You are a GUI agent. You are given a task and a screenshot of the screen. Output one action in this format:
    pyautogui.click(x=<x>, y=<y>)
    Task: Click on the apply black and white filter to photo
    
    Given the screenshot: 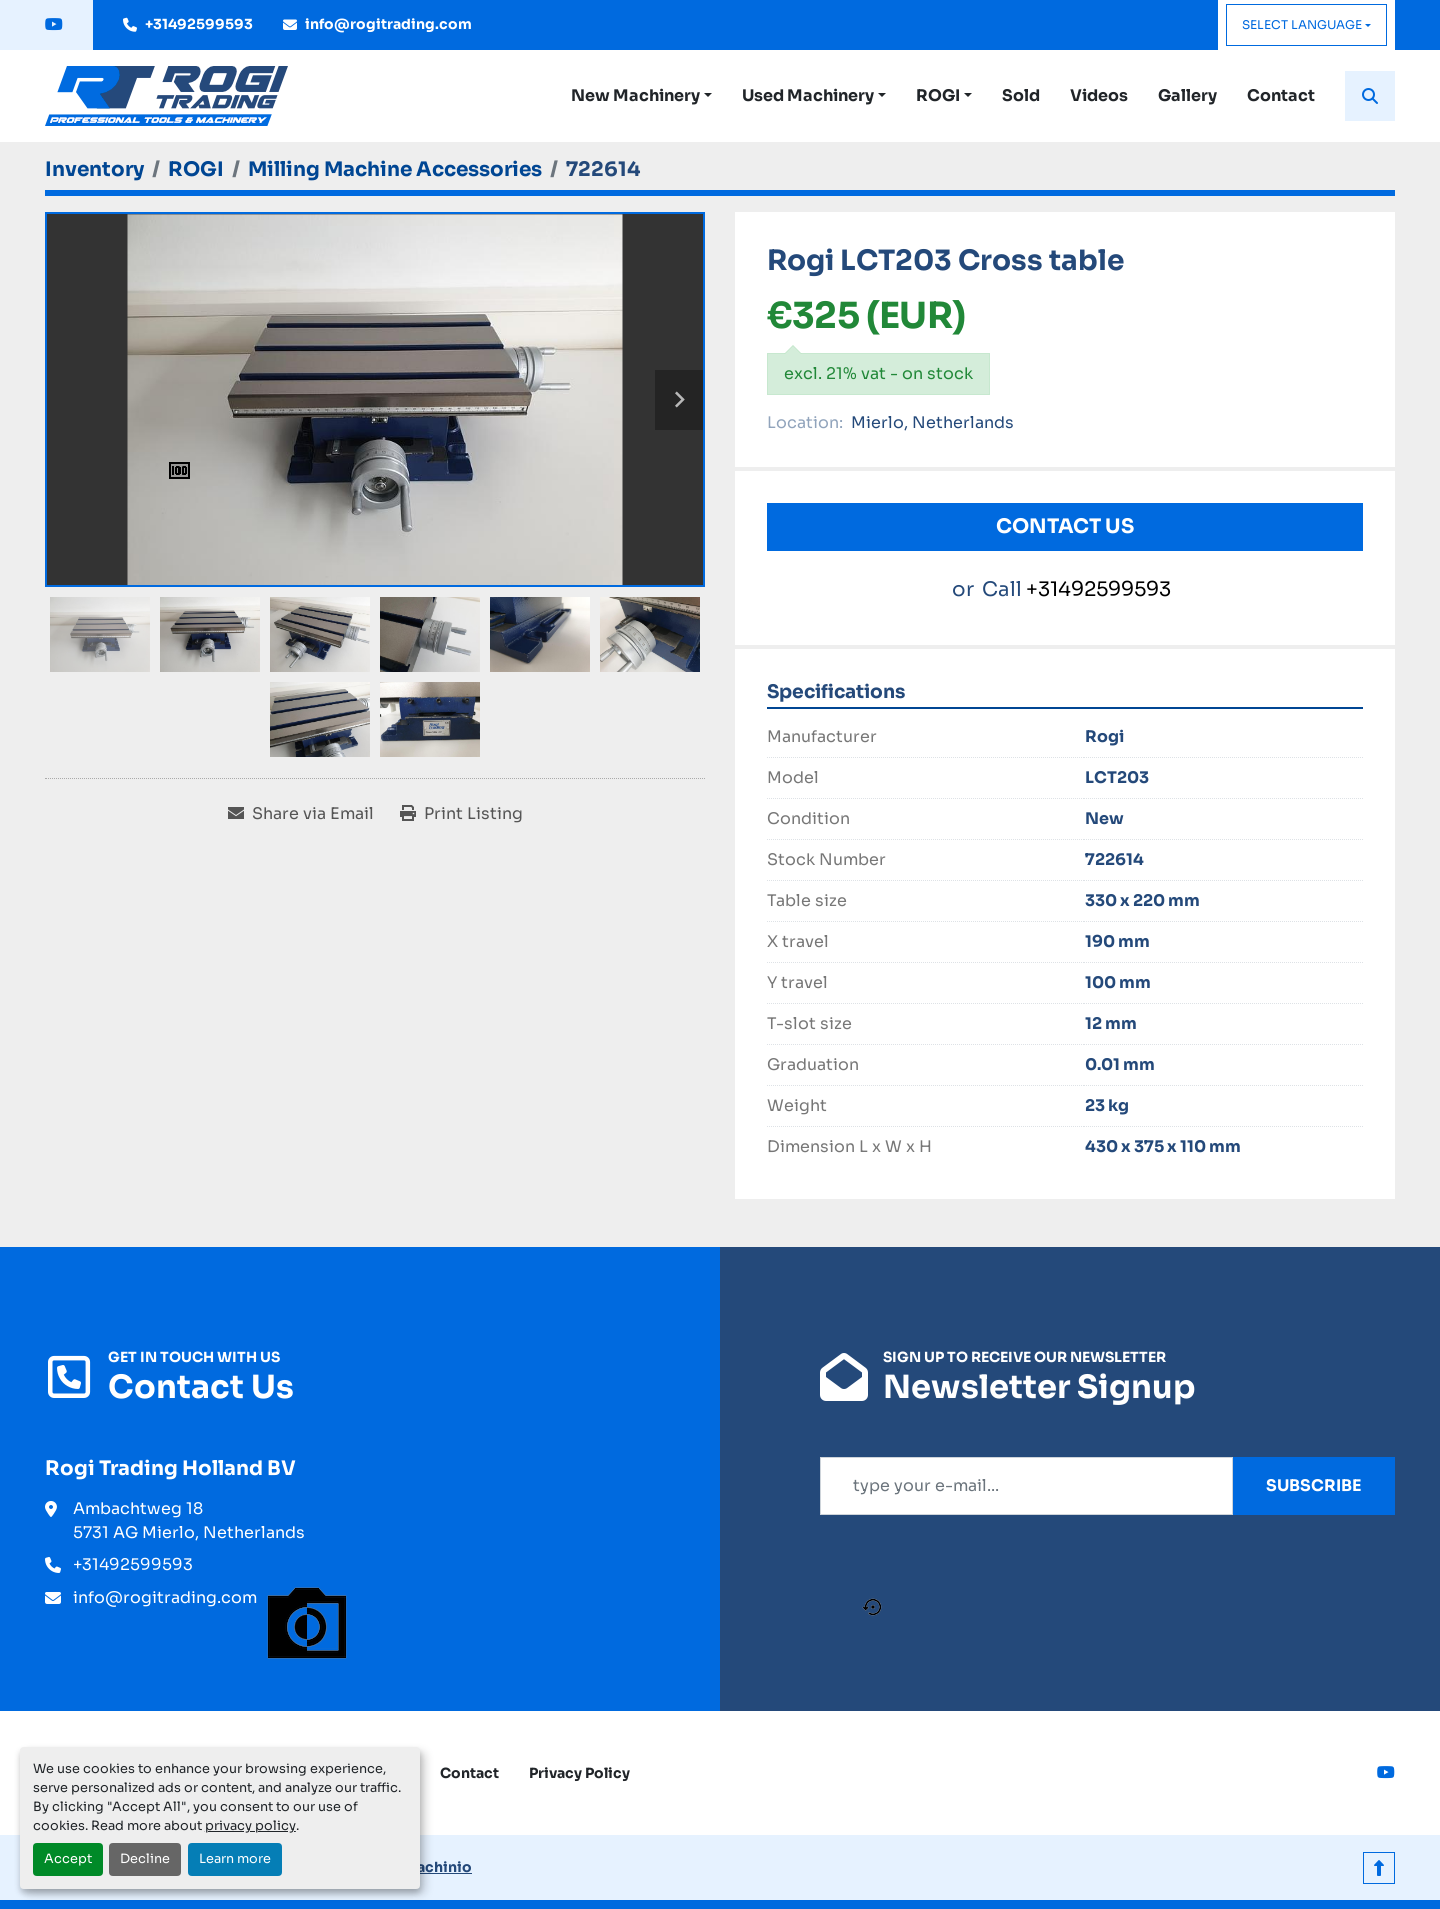 What is the action you would take?
    pyautogui.click(x=307, y=1623)
    